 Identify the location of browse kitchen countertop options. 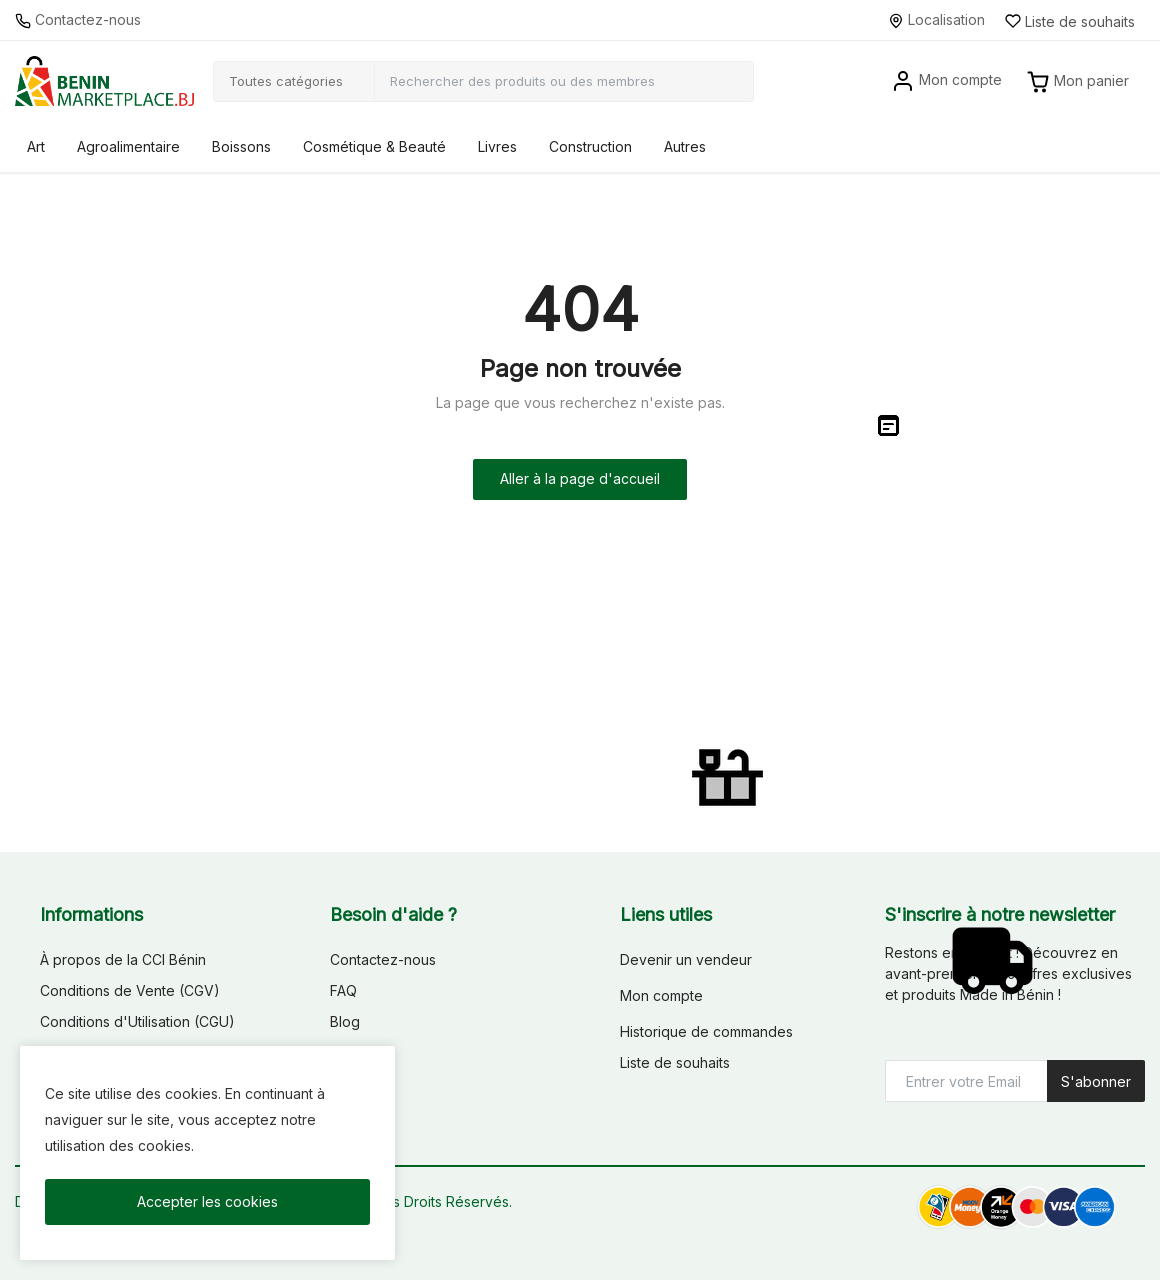
(727, 777).